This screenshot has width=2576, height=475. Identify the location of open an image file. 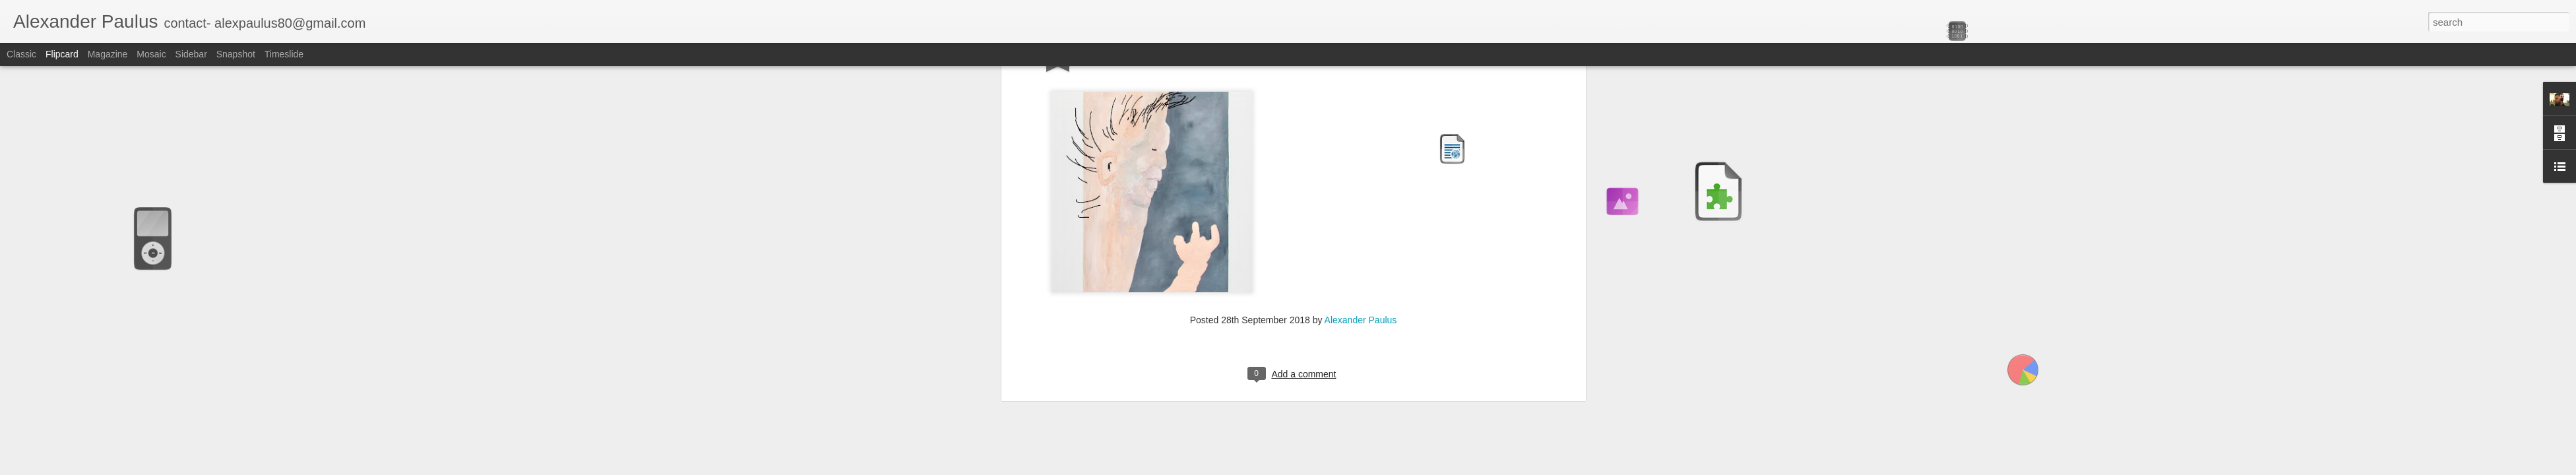
(1622, 200).